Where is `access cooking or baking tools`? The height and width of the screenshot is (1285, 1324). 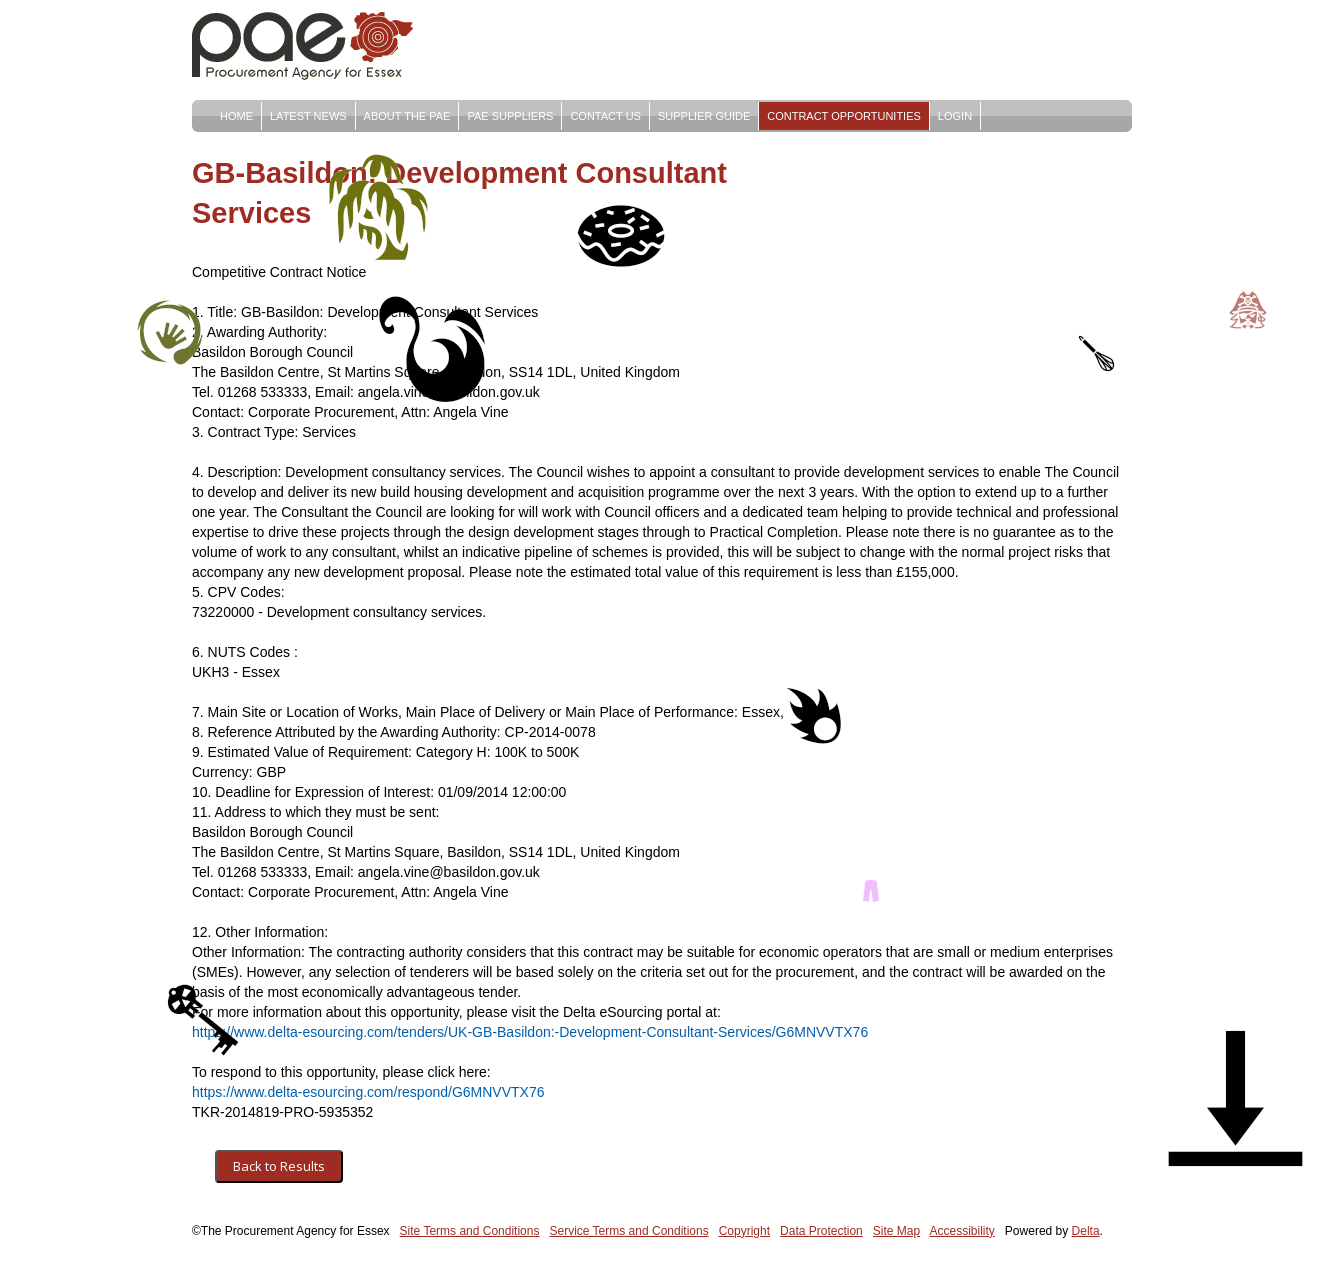 access cooking or baking tools is located at coordinates (1096, 353).